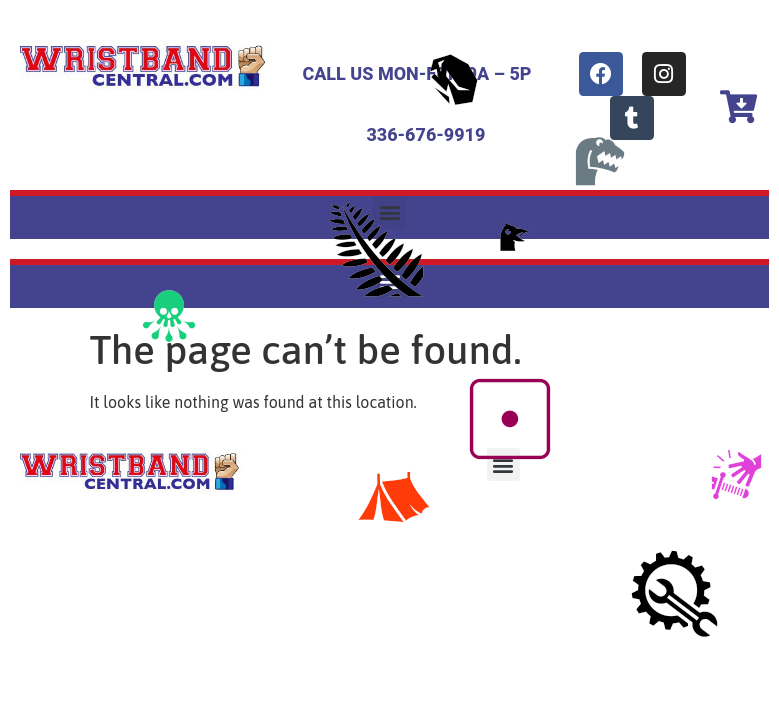 This screenshot has height=720, width=779. Describe the element at coordinates (736, 474) in the screenshot. I see `drop or release current weapon` at that location.